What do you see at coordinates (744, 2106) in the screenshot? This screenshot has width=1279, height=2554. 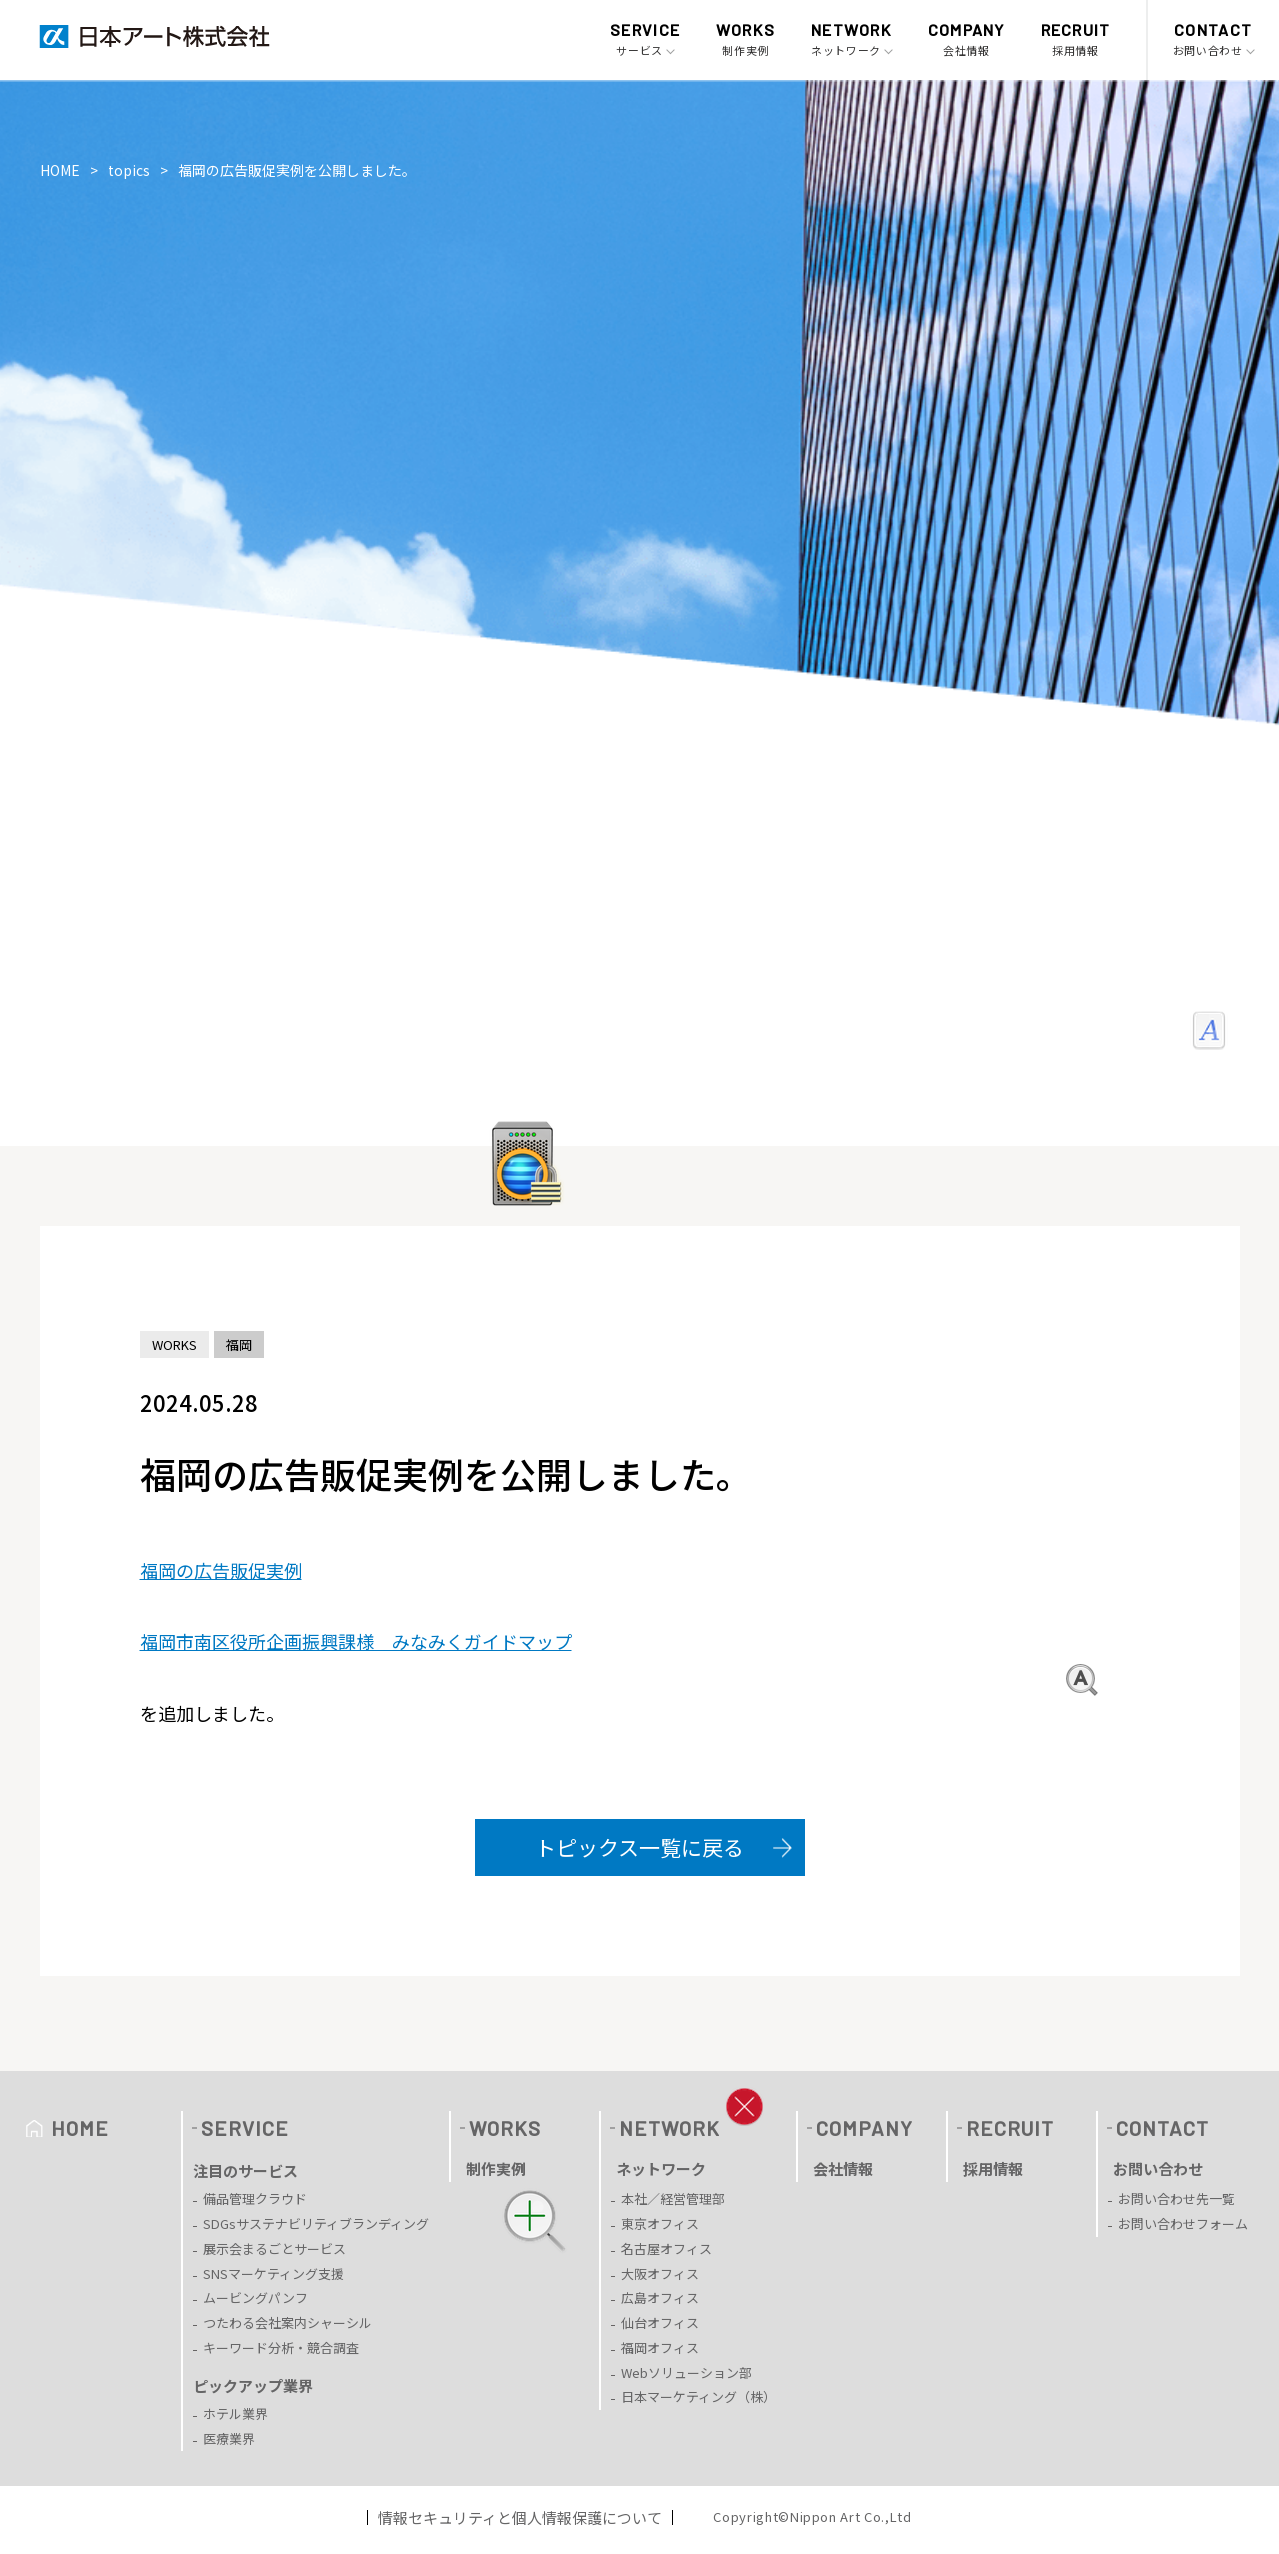 I see `indicates a file cannot sync to Dropbox` at bounding box center [744, 2106].